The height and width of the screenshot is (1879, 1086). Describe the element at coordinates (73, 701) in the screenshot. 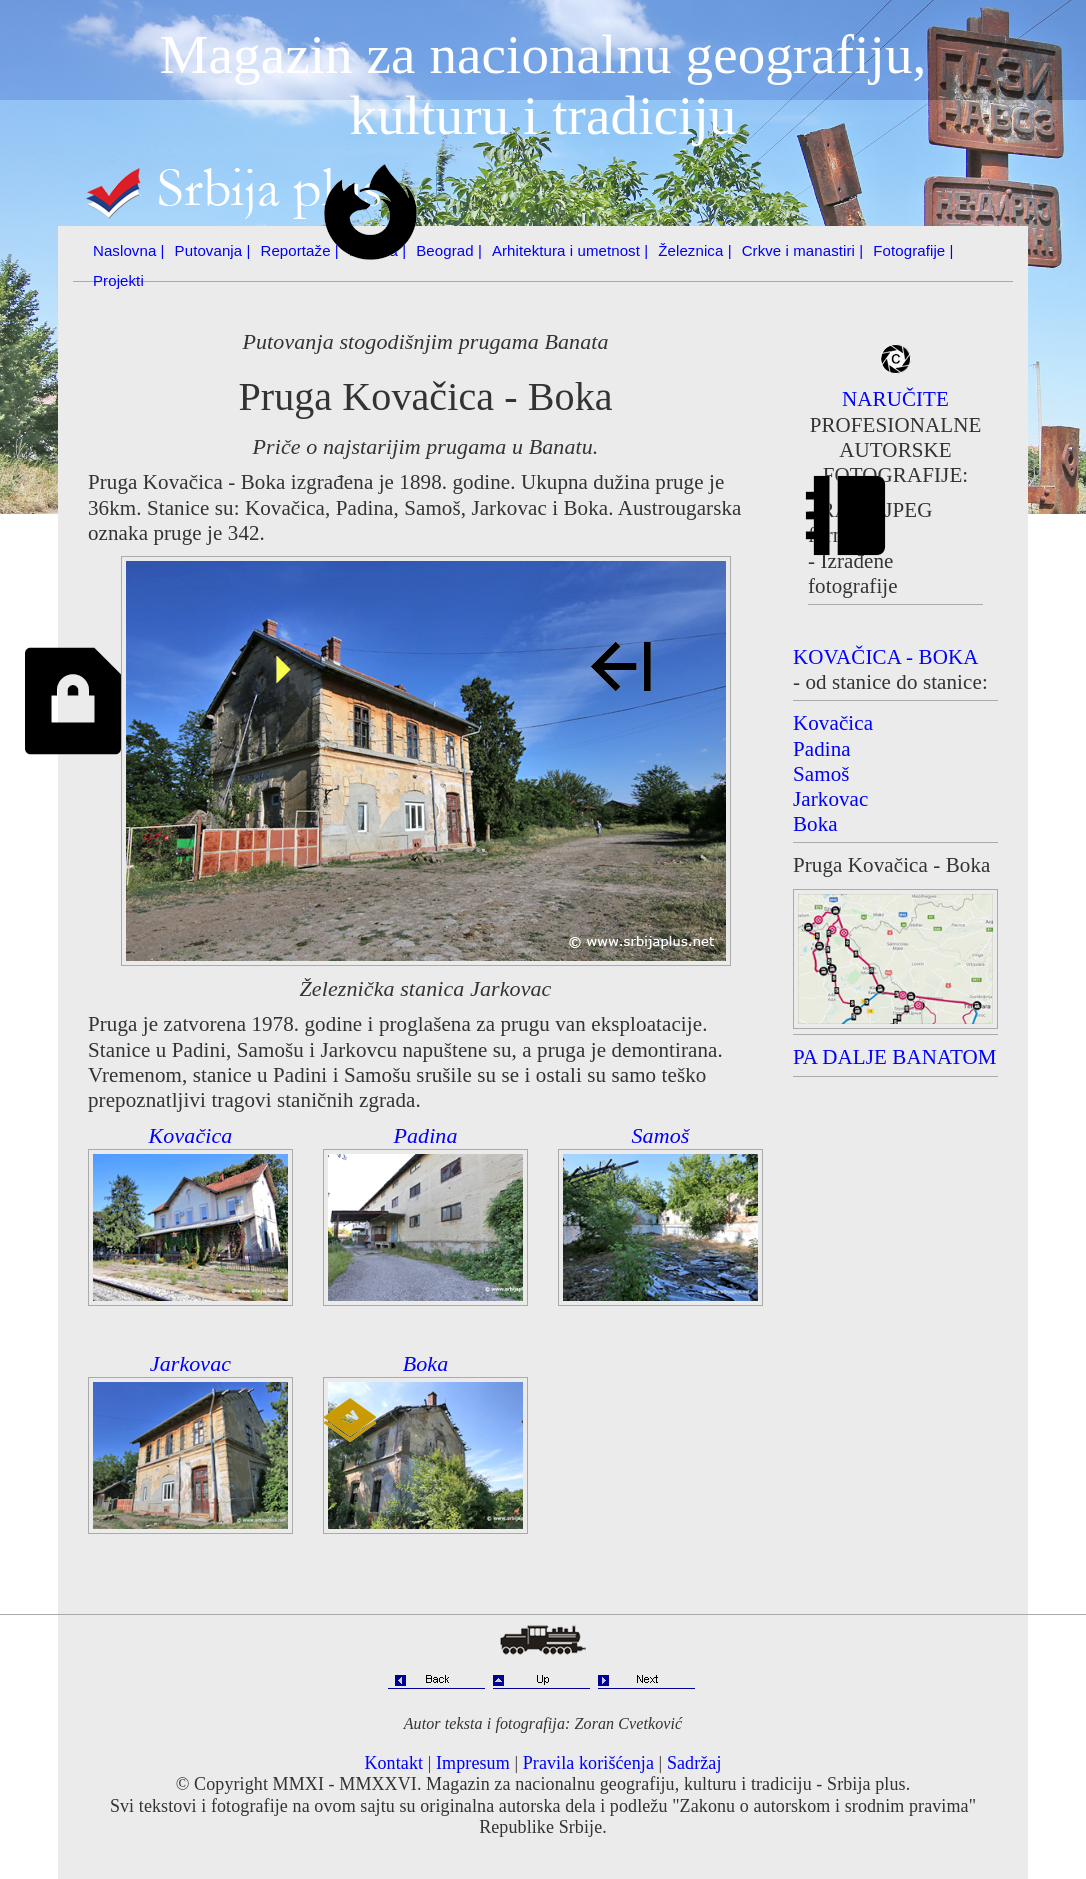

I see `access a password-protected file` at that location.